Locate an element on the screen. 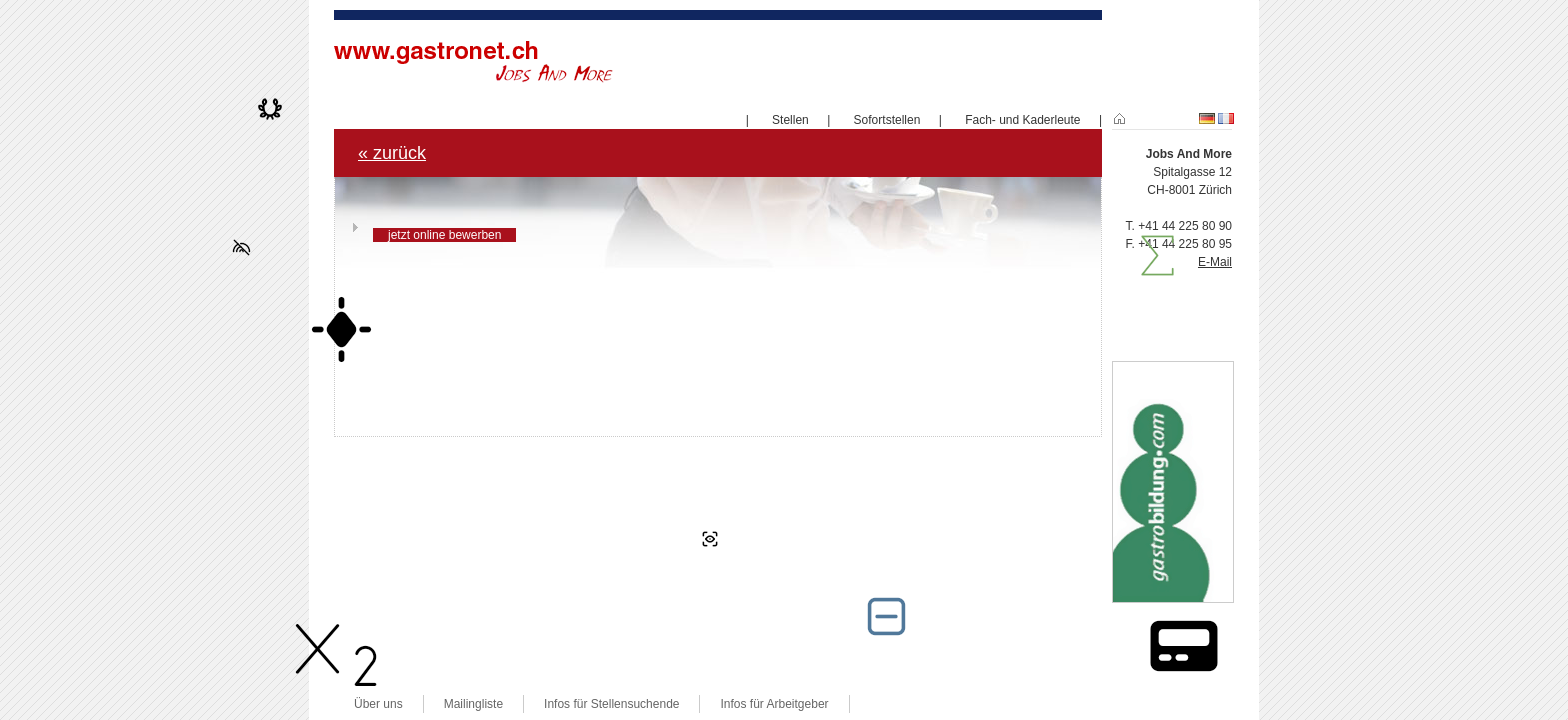  calculate sum or total is located at coordinates (1157, 255).